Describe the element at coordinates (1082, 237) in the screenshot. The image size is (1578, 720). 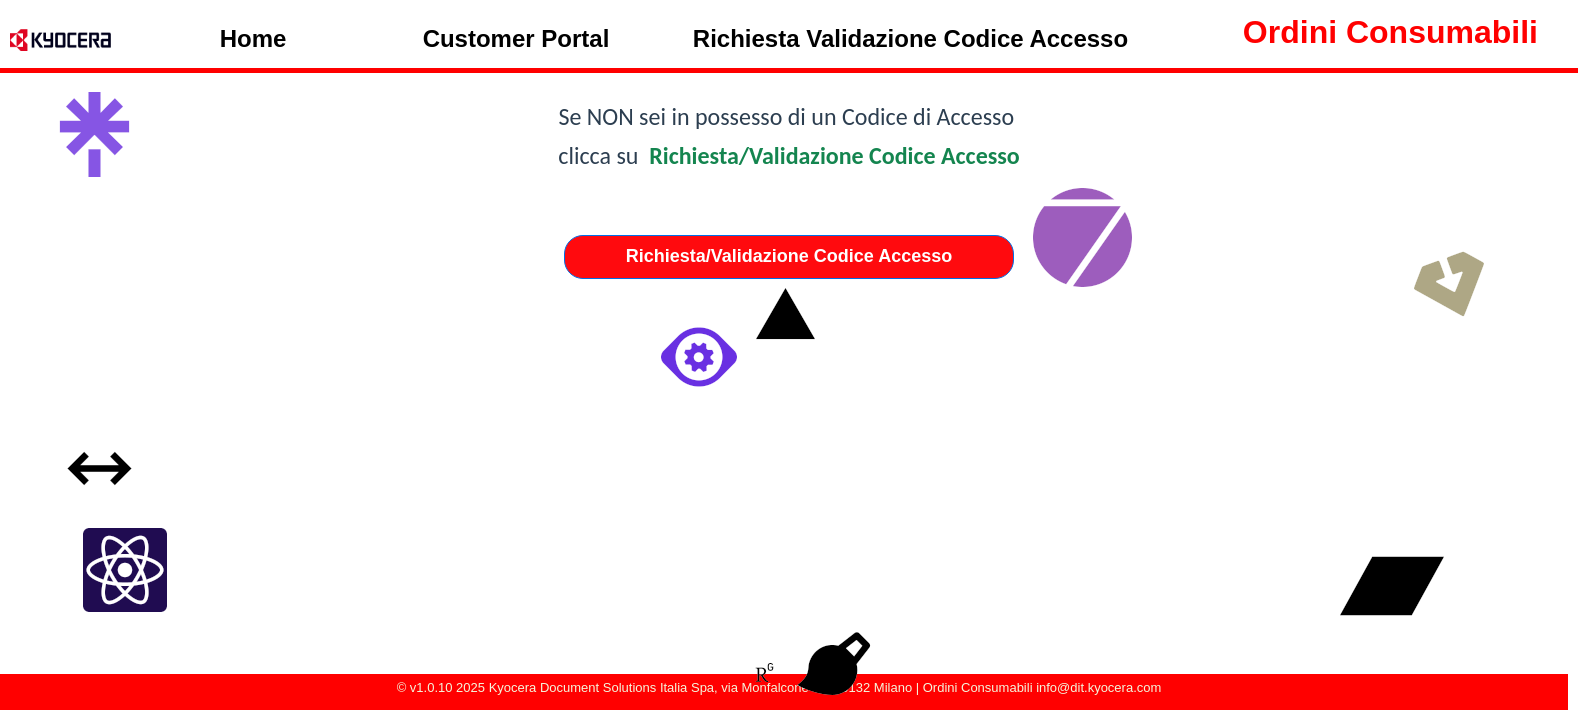
I see `Framework7 mobile framework logo` at that location.